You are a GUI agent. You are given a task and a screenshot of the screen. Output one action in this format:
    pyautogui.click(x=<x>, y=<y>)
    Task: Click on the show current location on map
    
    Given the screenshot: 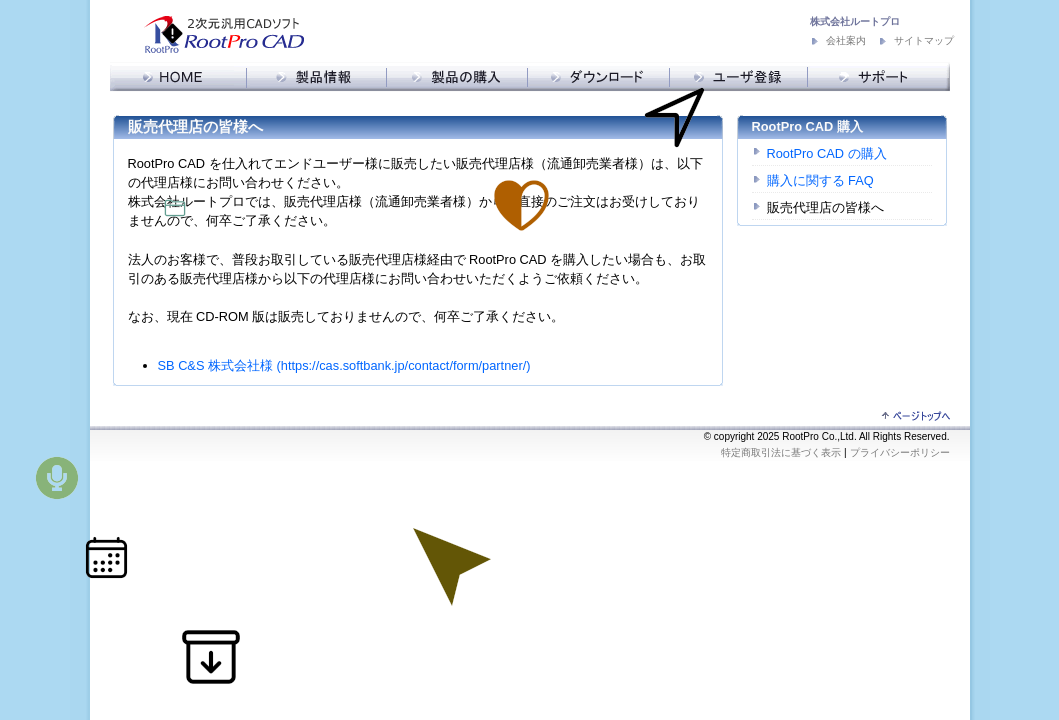 What is the action you would take?
    pyautogui.click(x=452, y=567)
    